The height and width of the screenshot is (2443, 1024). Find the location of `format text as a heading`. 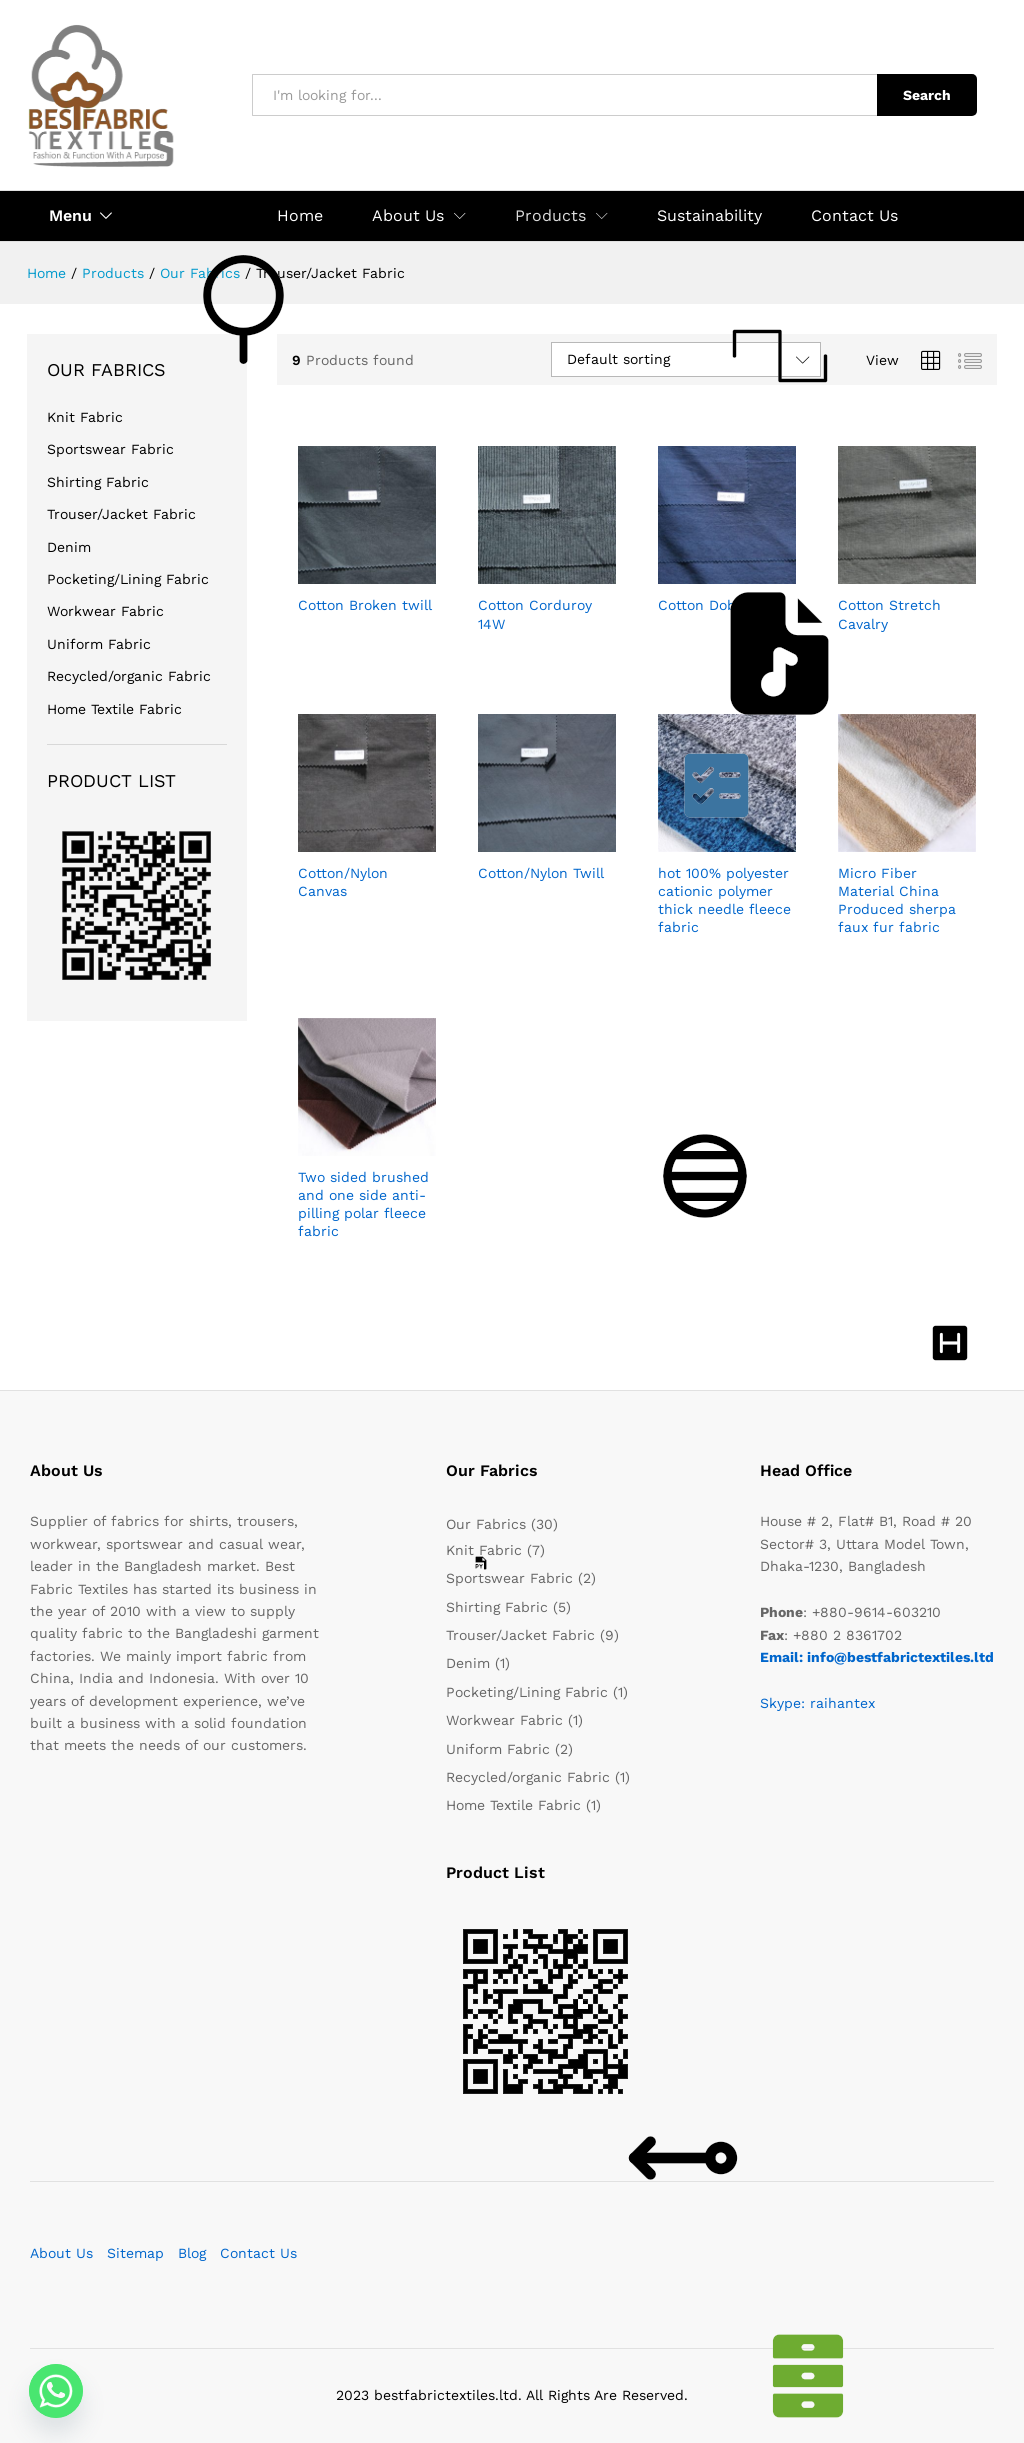

format text as a heading is located at coordinates (950, 1343).